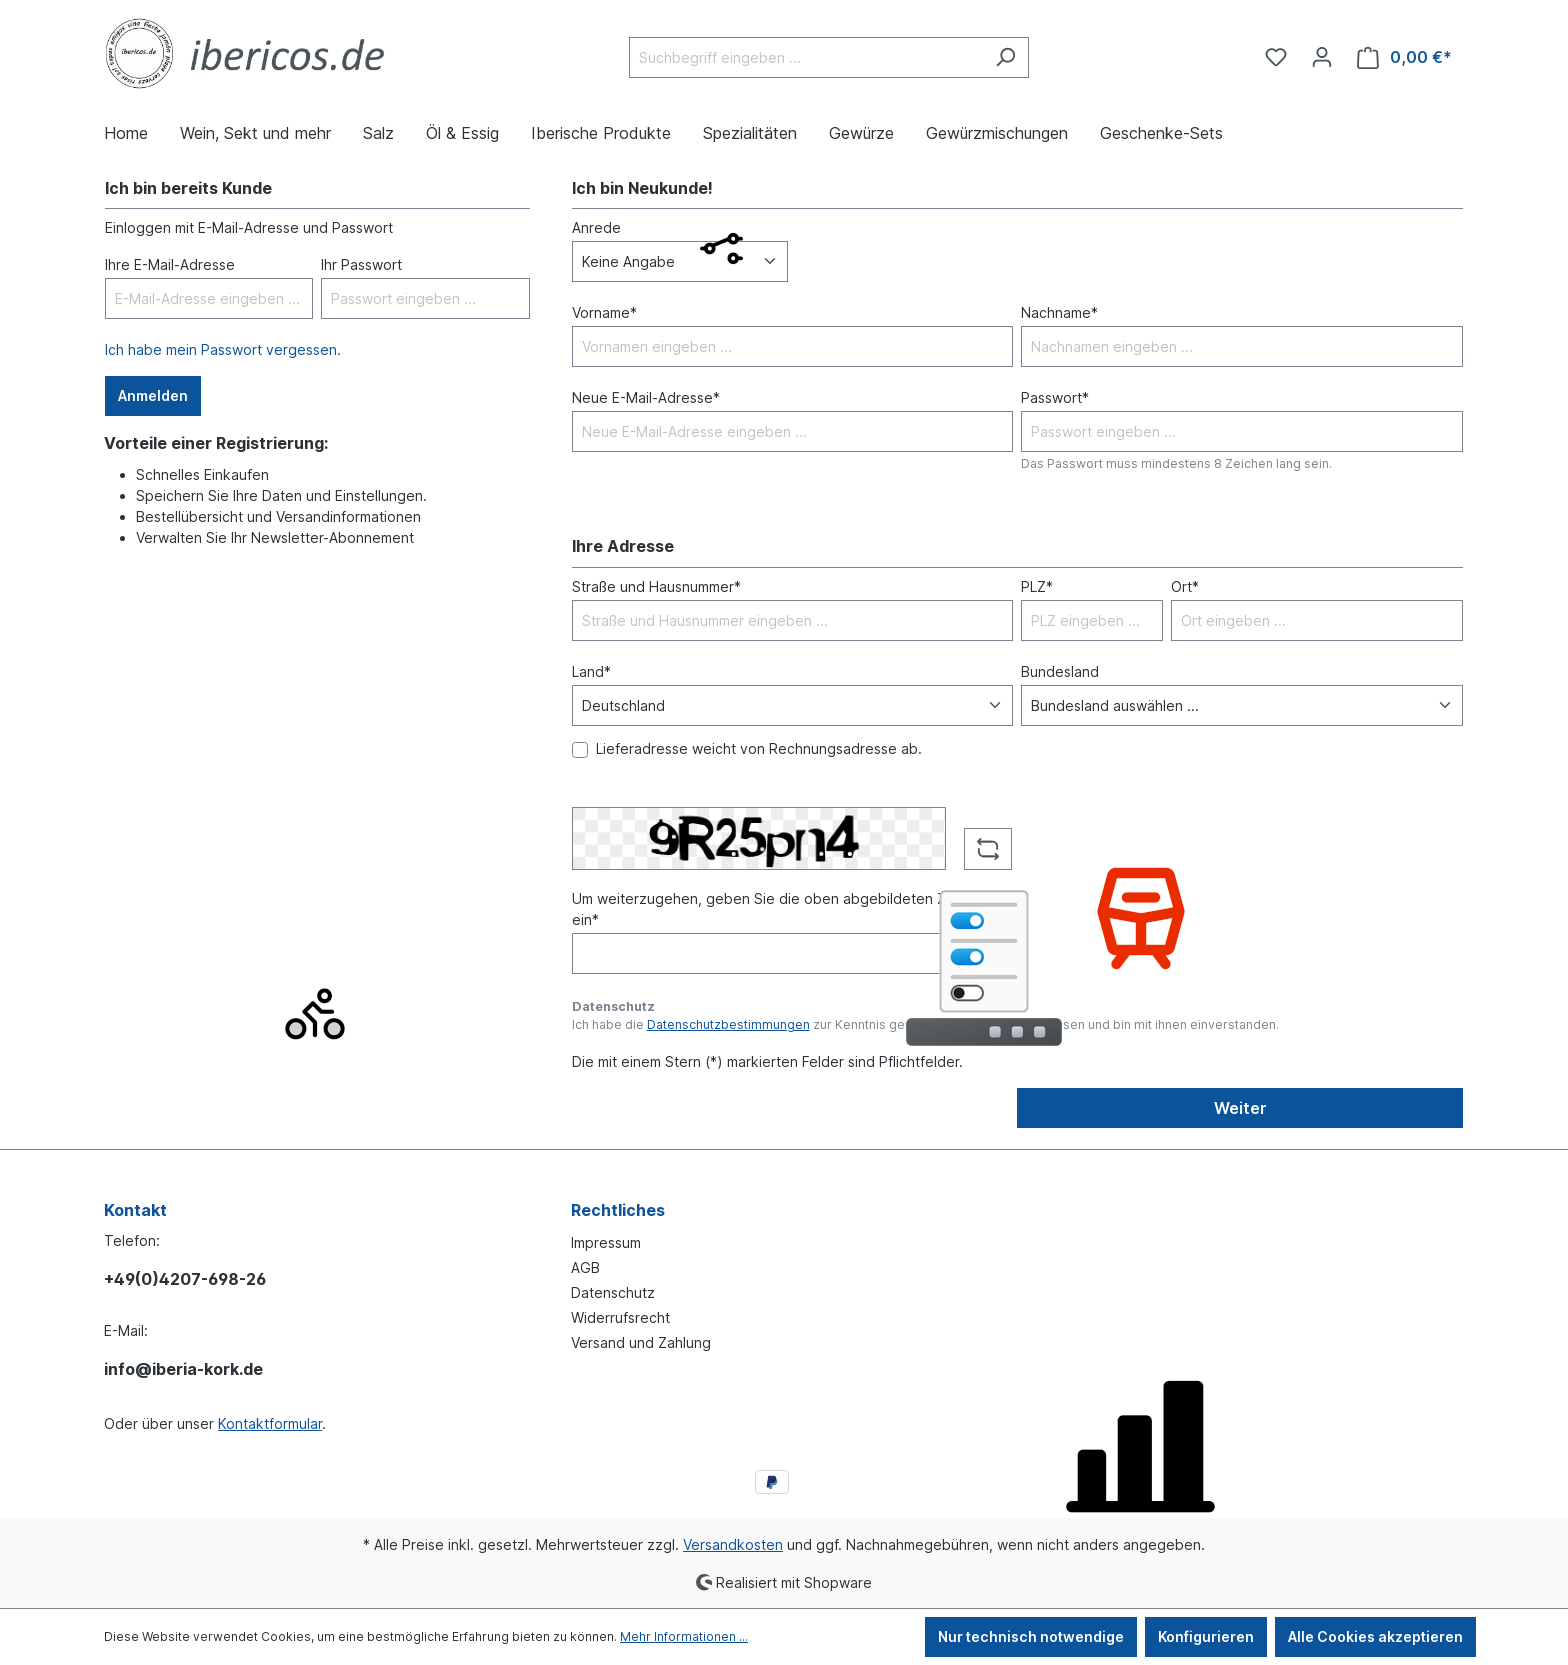 Image resolution: width=1568 pixels, height=1665 pixels. I want to click on access bike rental or cycling options, so click(315, 1016).